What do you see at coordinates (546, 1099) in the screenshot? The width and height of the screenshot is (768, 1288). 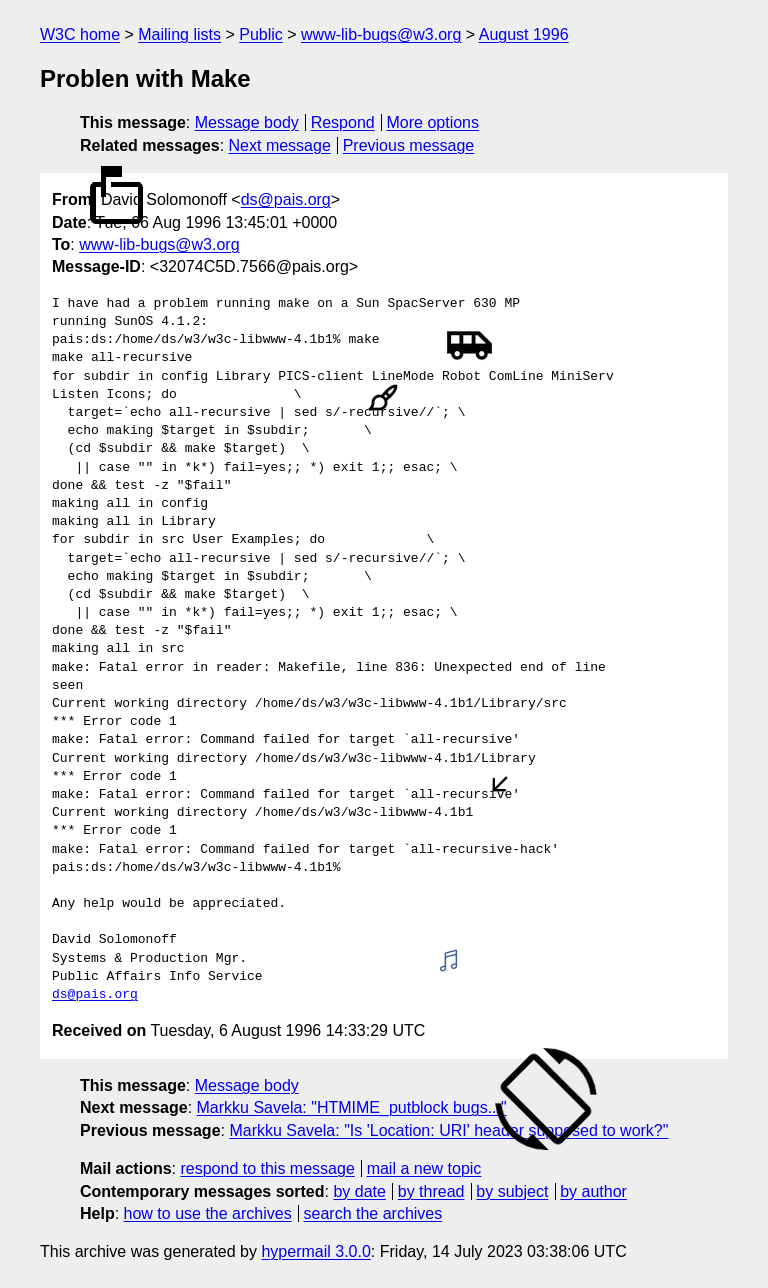 I see `rotate screen orientation` at bounding box center [546, 1099].